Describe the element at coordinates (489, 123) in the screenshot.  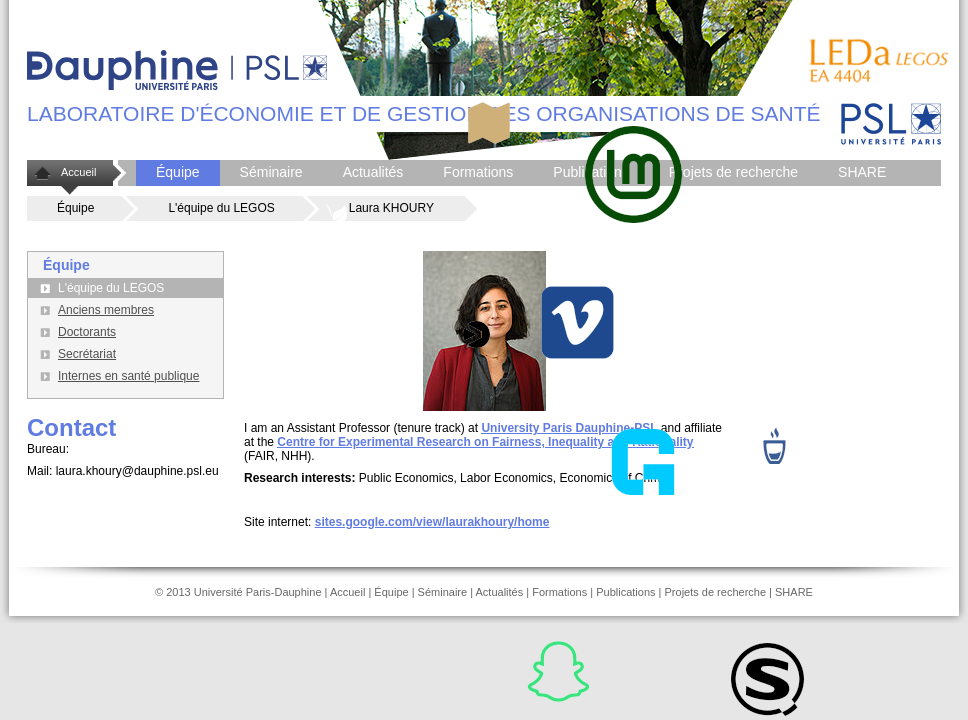
I see `open map view` at that location.